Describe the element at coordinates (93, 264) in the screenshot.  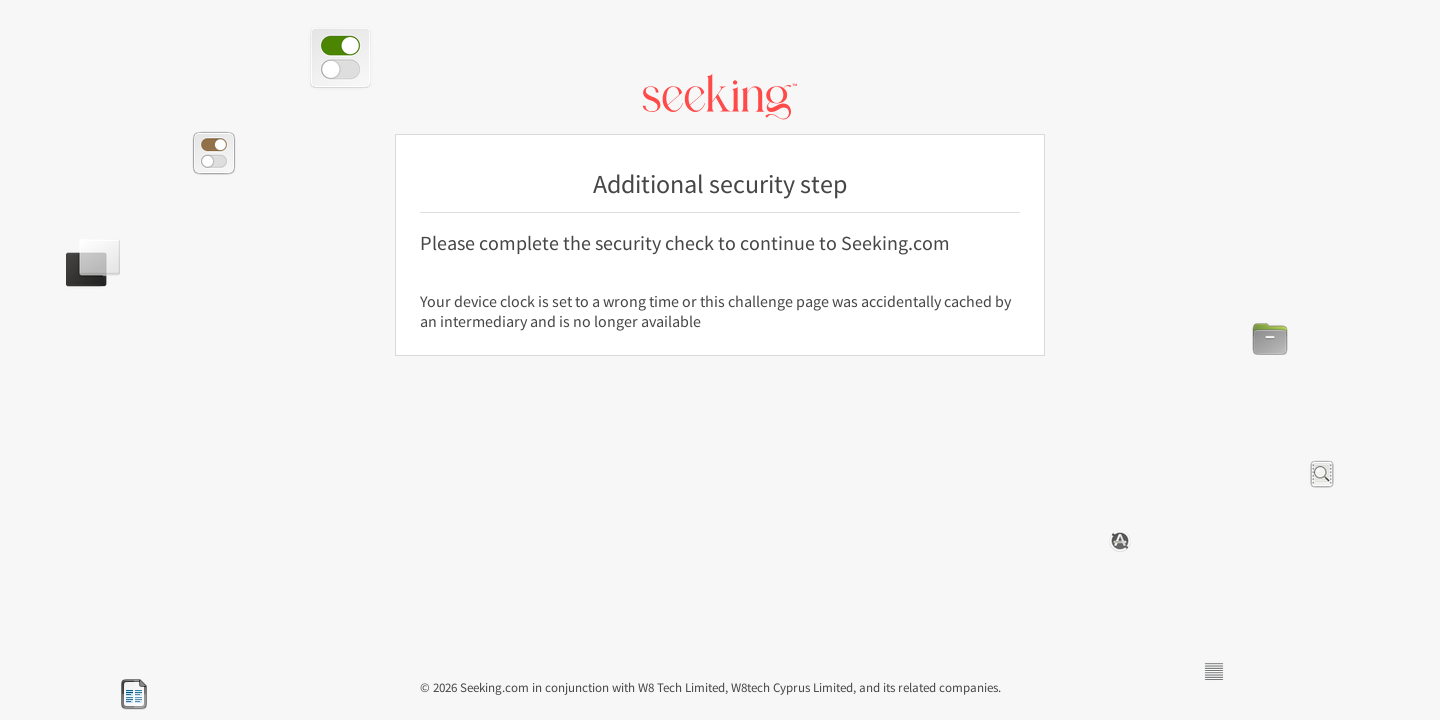
I see `open task view to see all open windows` at that location.